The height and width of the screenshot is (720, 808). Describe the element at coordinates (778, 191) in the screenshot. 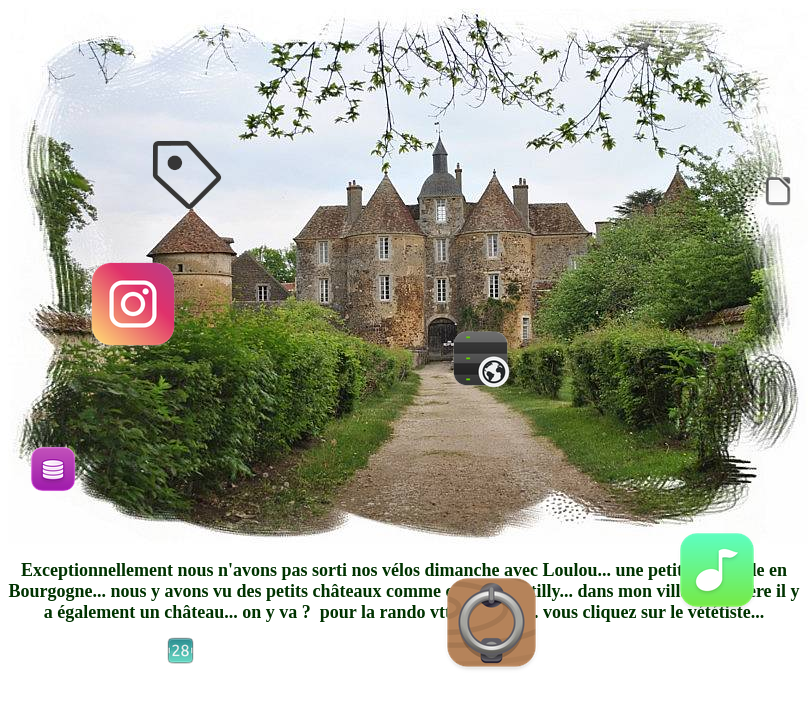

I see `open libreoffice start center` at that location.